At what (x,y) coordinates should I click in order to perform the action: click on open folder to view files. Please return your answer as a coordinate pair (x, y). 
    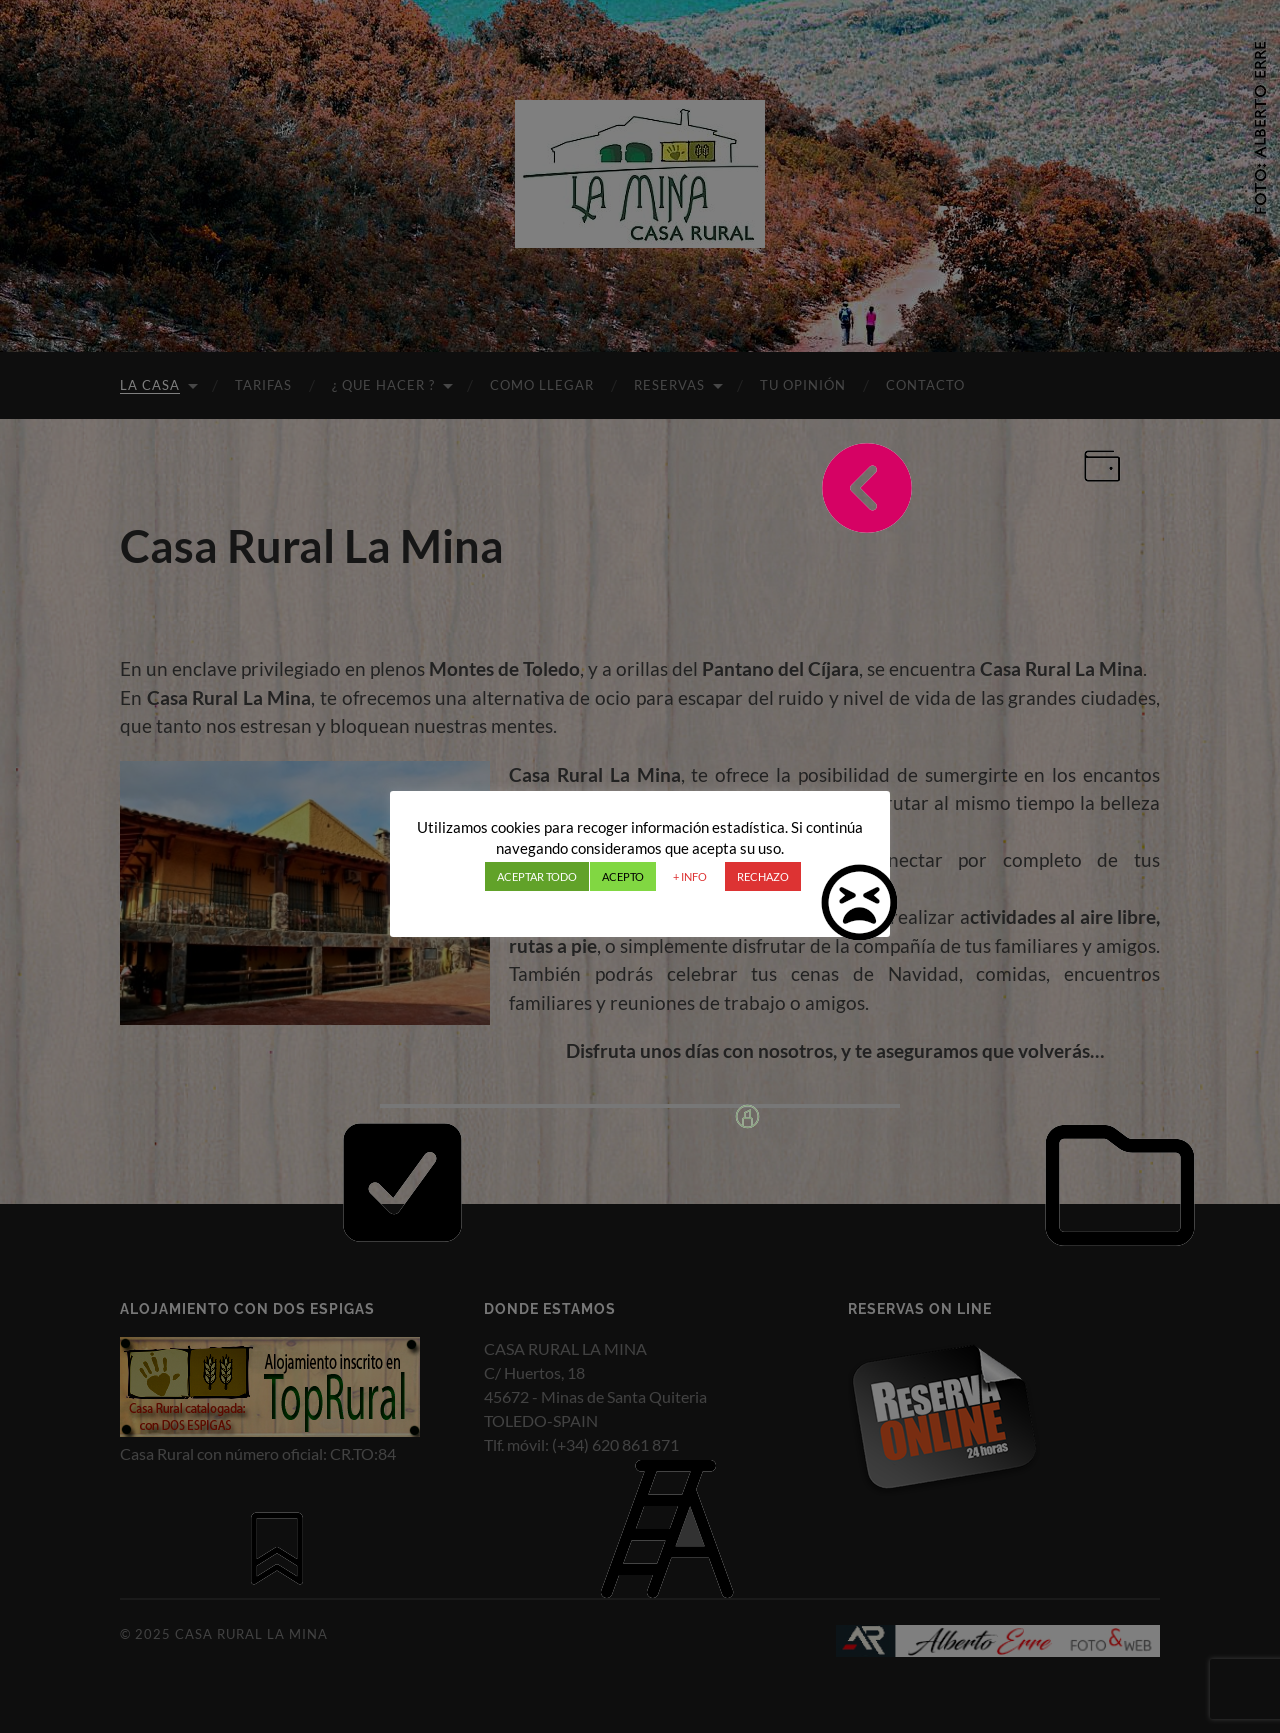
    Looking at the image, I should click on (1120, 1190).